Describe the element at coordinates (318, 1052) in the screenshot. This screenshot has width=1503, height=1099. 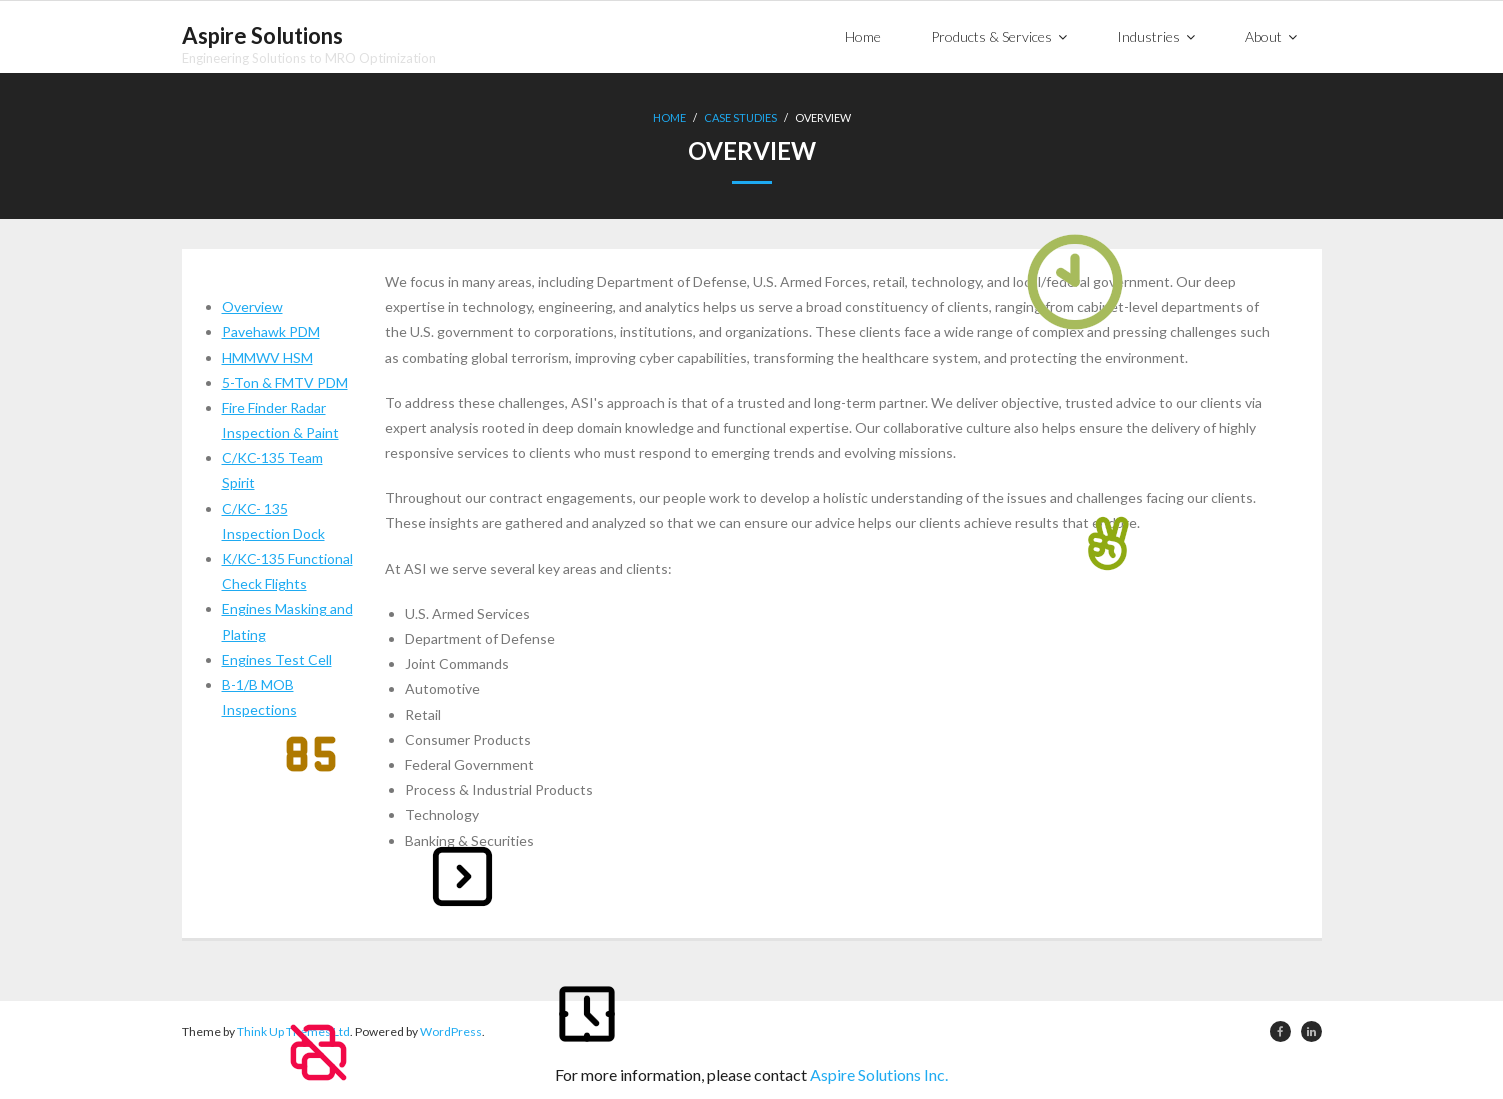
I see `printer unavailable or offline` at that location.